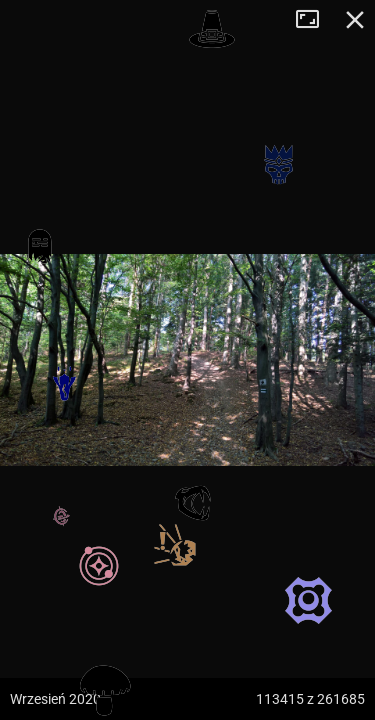  Describe the element at coordinates (40, 247) in the screenshot. I see `indicates a deceased character or game over state` at that location.